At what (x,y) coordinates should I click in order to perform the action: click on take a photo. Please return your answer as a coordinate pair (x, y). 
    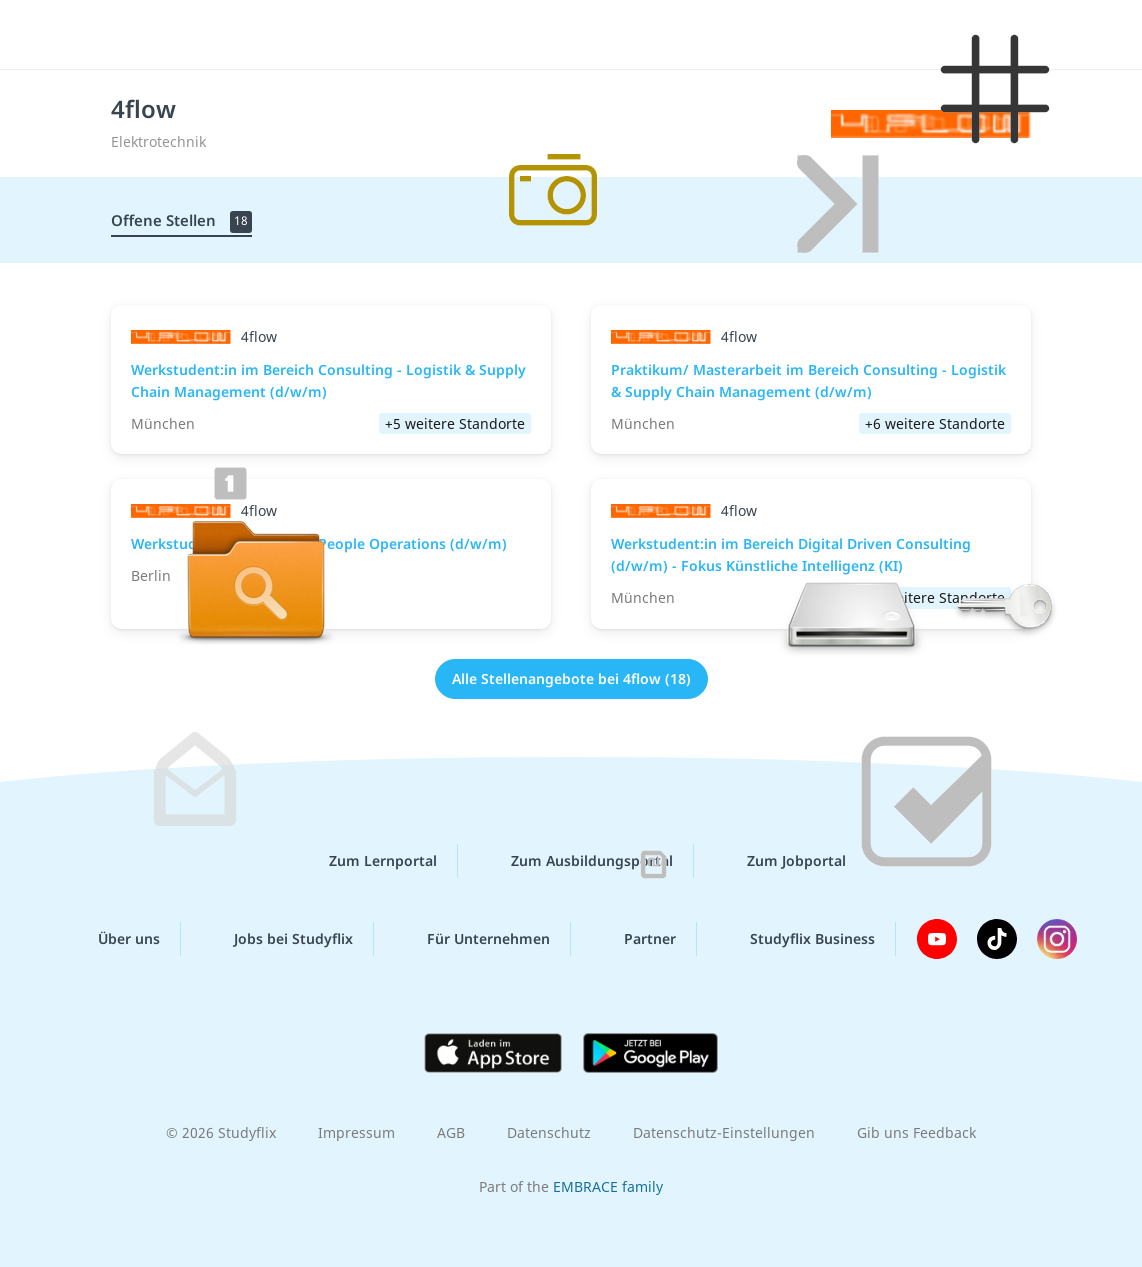
    Looking at the image, I should click on (553, 187).